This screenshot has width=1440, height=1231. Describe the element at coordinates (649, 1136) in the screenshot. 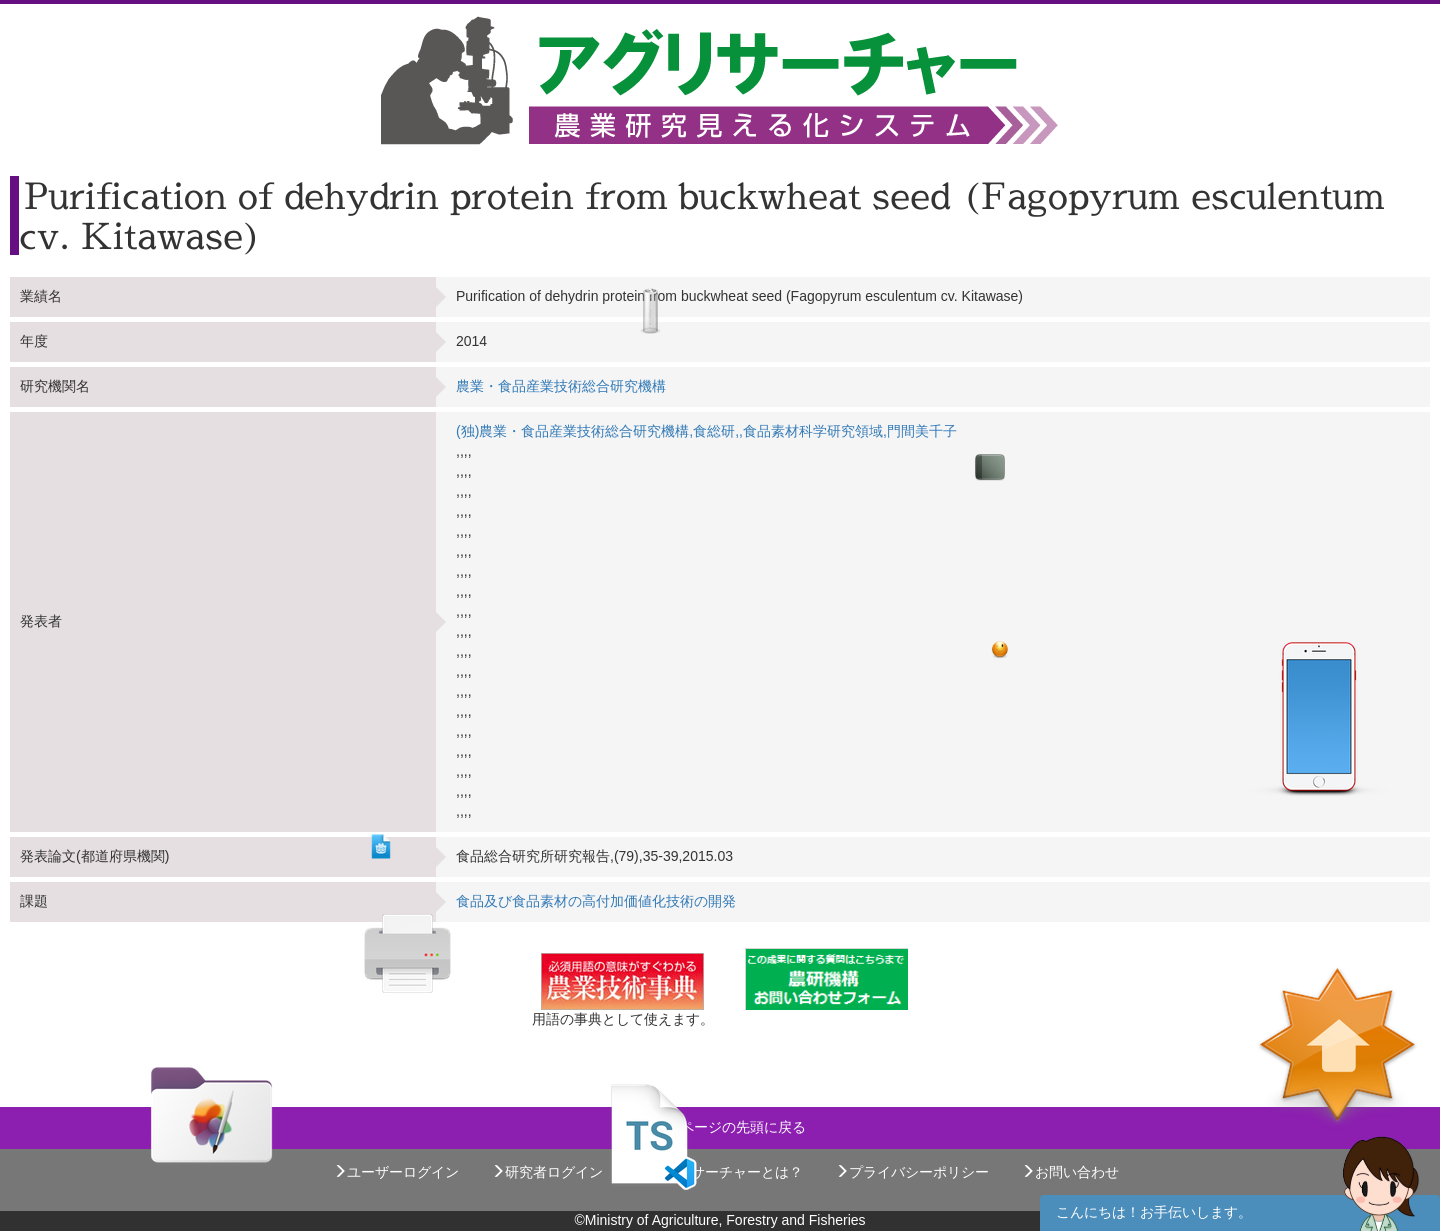

I see `typescript file associated with visual studio code` at that location.